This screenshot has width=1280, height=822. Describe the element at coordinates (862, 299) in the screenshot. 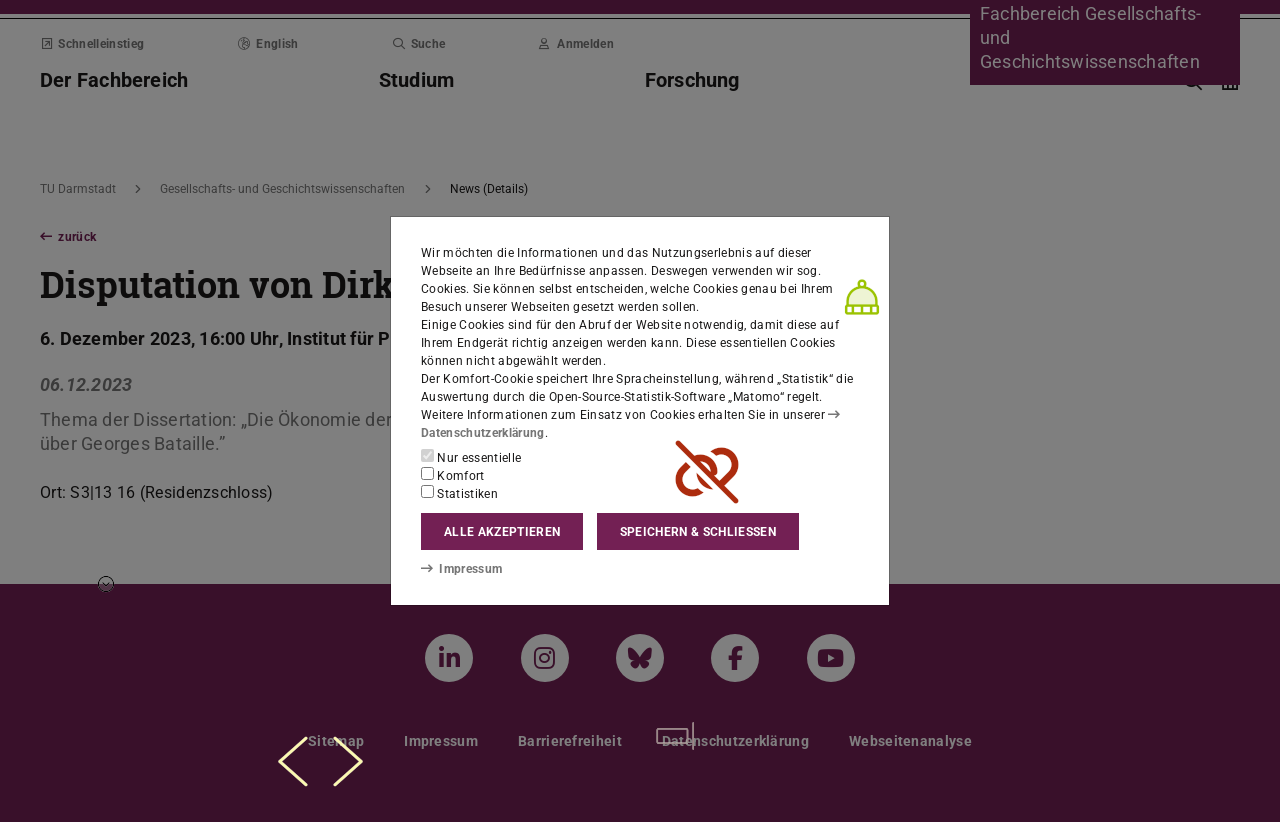

I see `select winter or cold weather accessories` at that location.